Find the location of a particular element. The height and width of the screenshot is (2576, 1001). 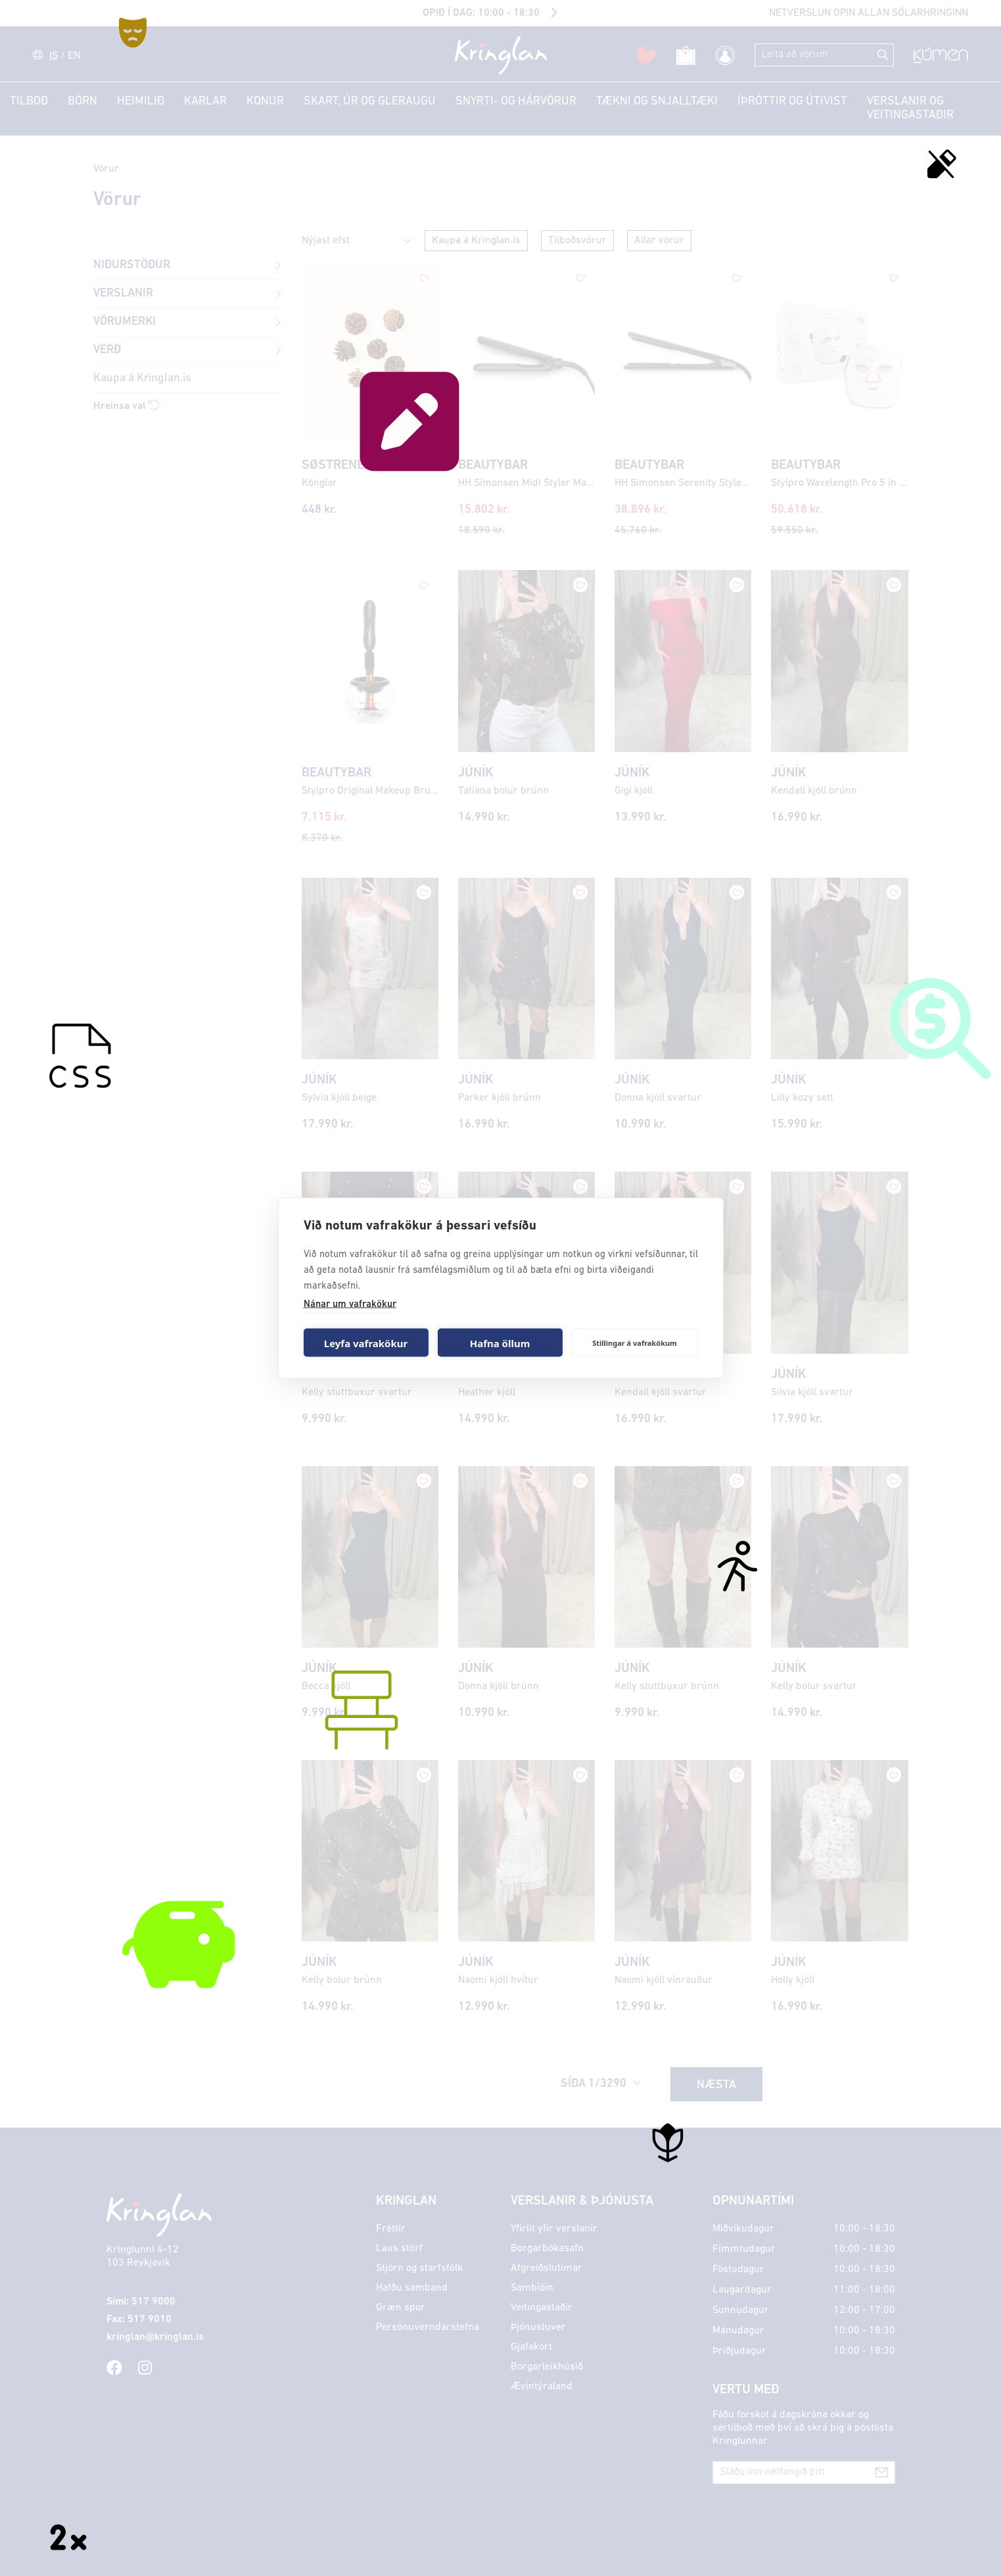

access garden or plant-related features is located at coordinates (668, 2143).